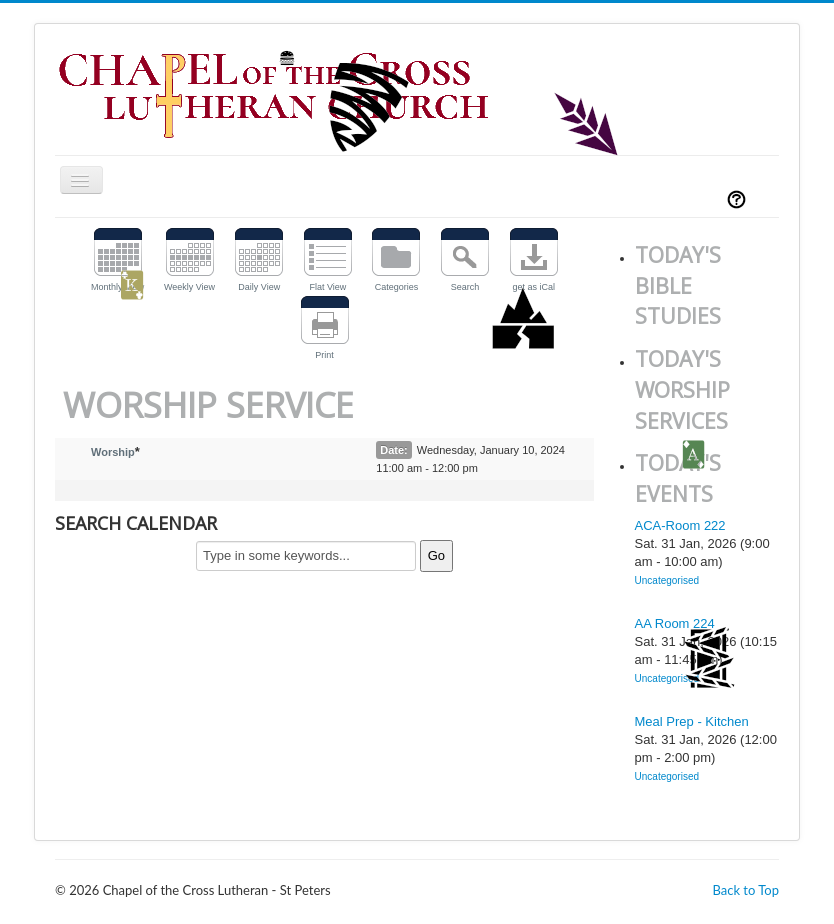 The width and height of the screenshot is (834, 924). What do you see at coordinates (586, 124) in the screenshot?
I see `indicates speed or rapid movement` at bounding box center [586, 124].